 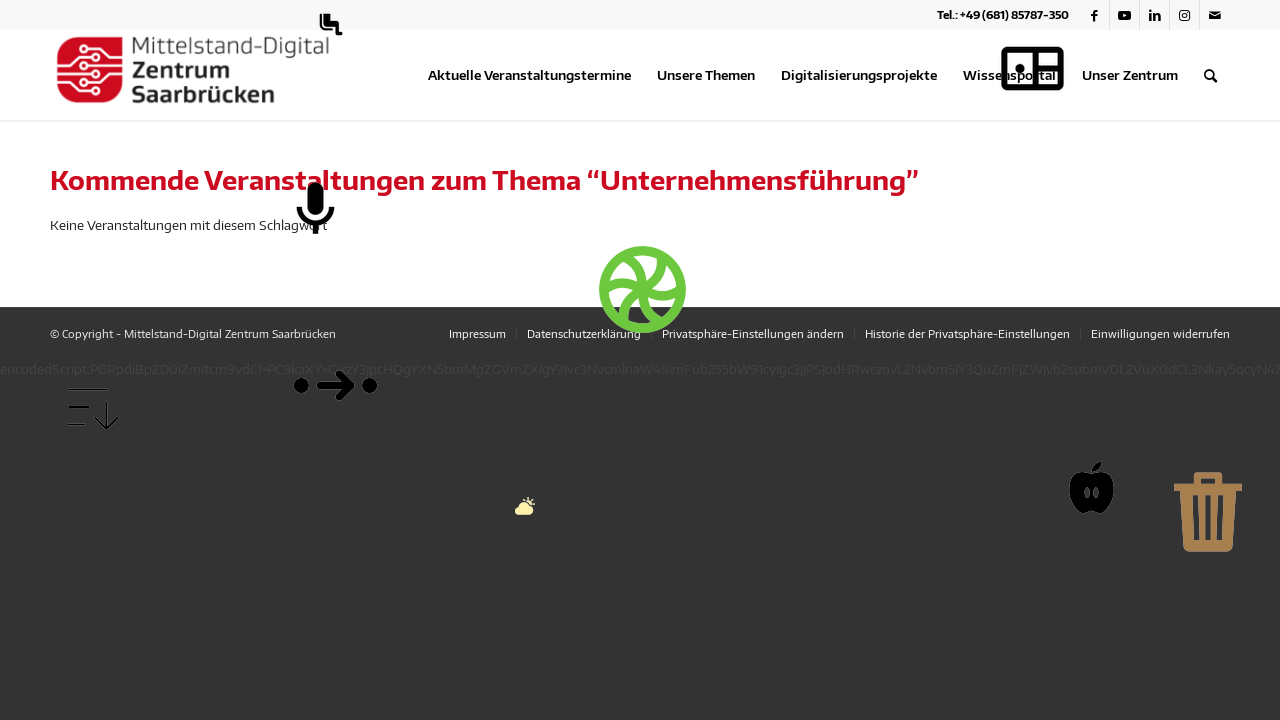 What do you see at coordinates (642, 289) in the screenshot?
I see `indicates loading or processing in progress` at bounding box center [642, 289].